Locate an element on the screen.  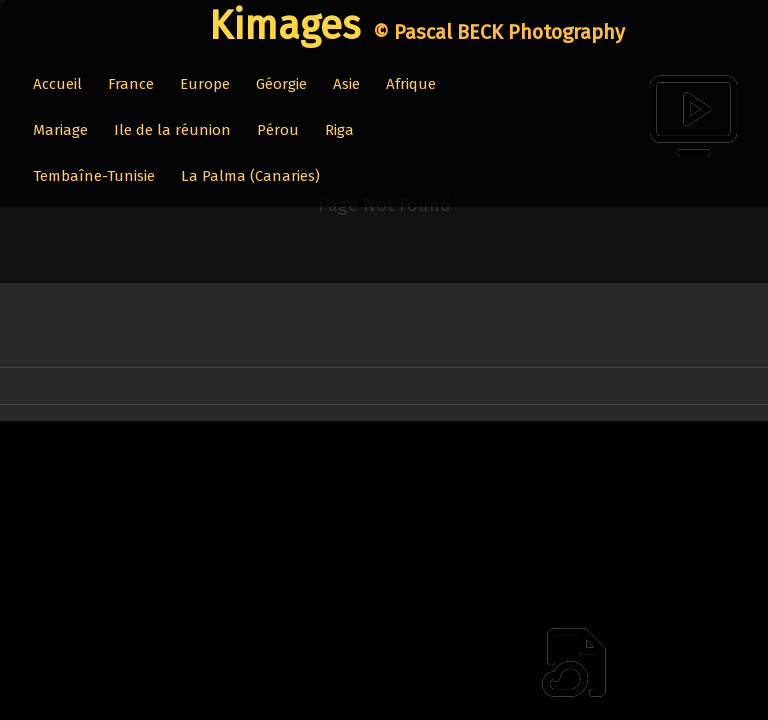
play video on desktop monitor is located at coordinates (693, 112).